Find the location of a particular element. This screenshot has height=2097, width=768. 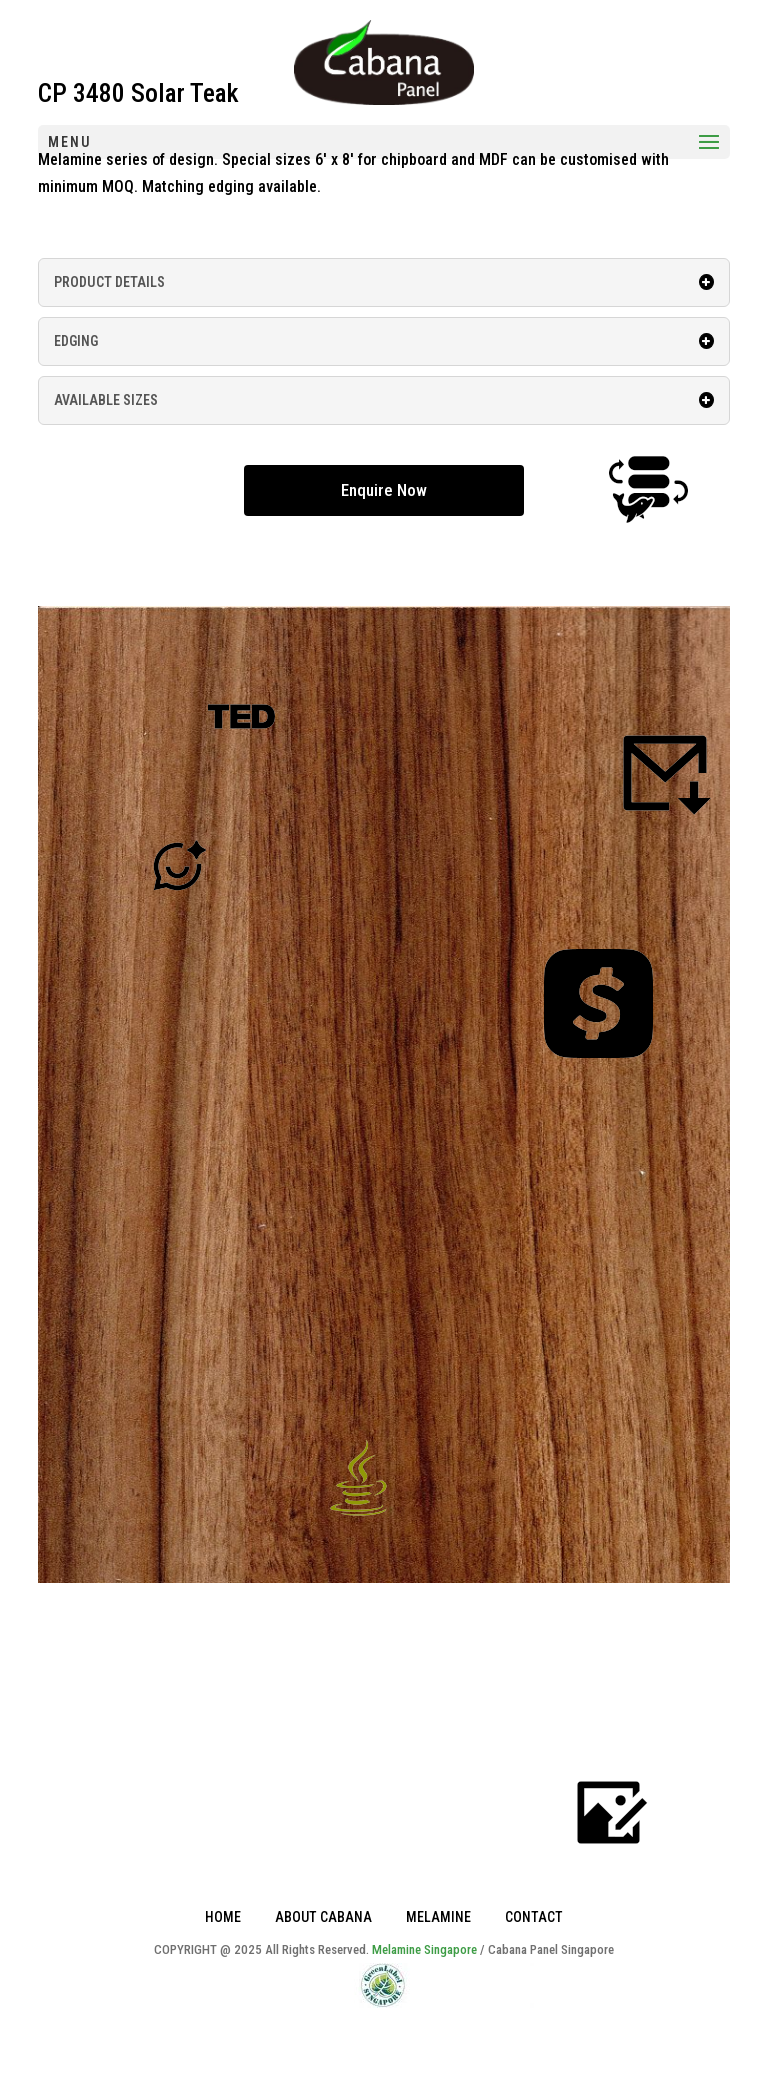

java programming language logo is located at coordinates (358, 1477).